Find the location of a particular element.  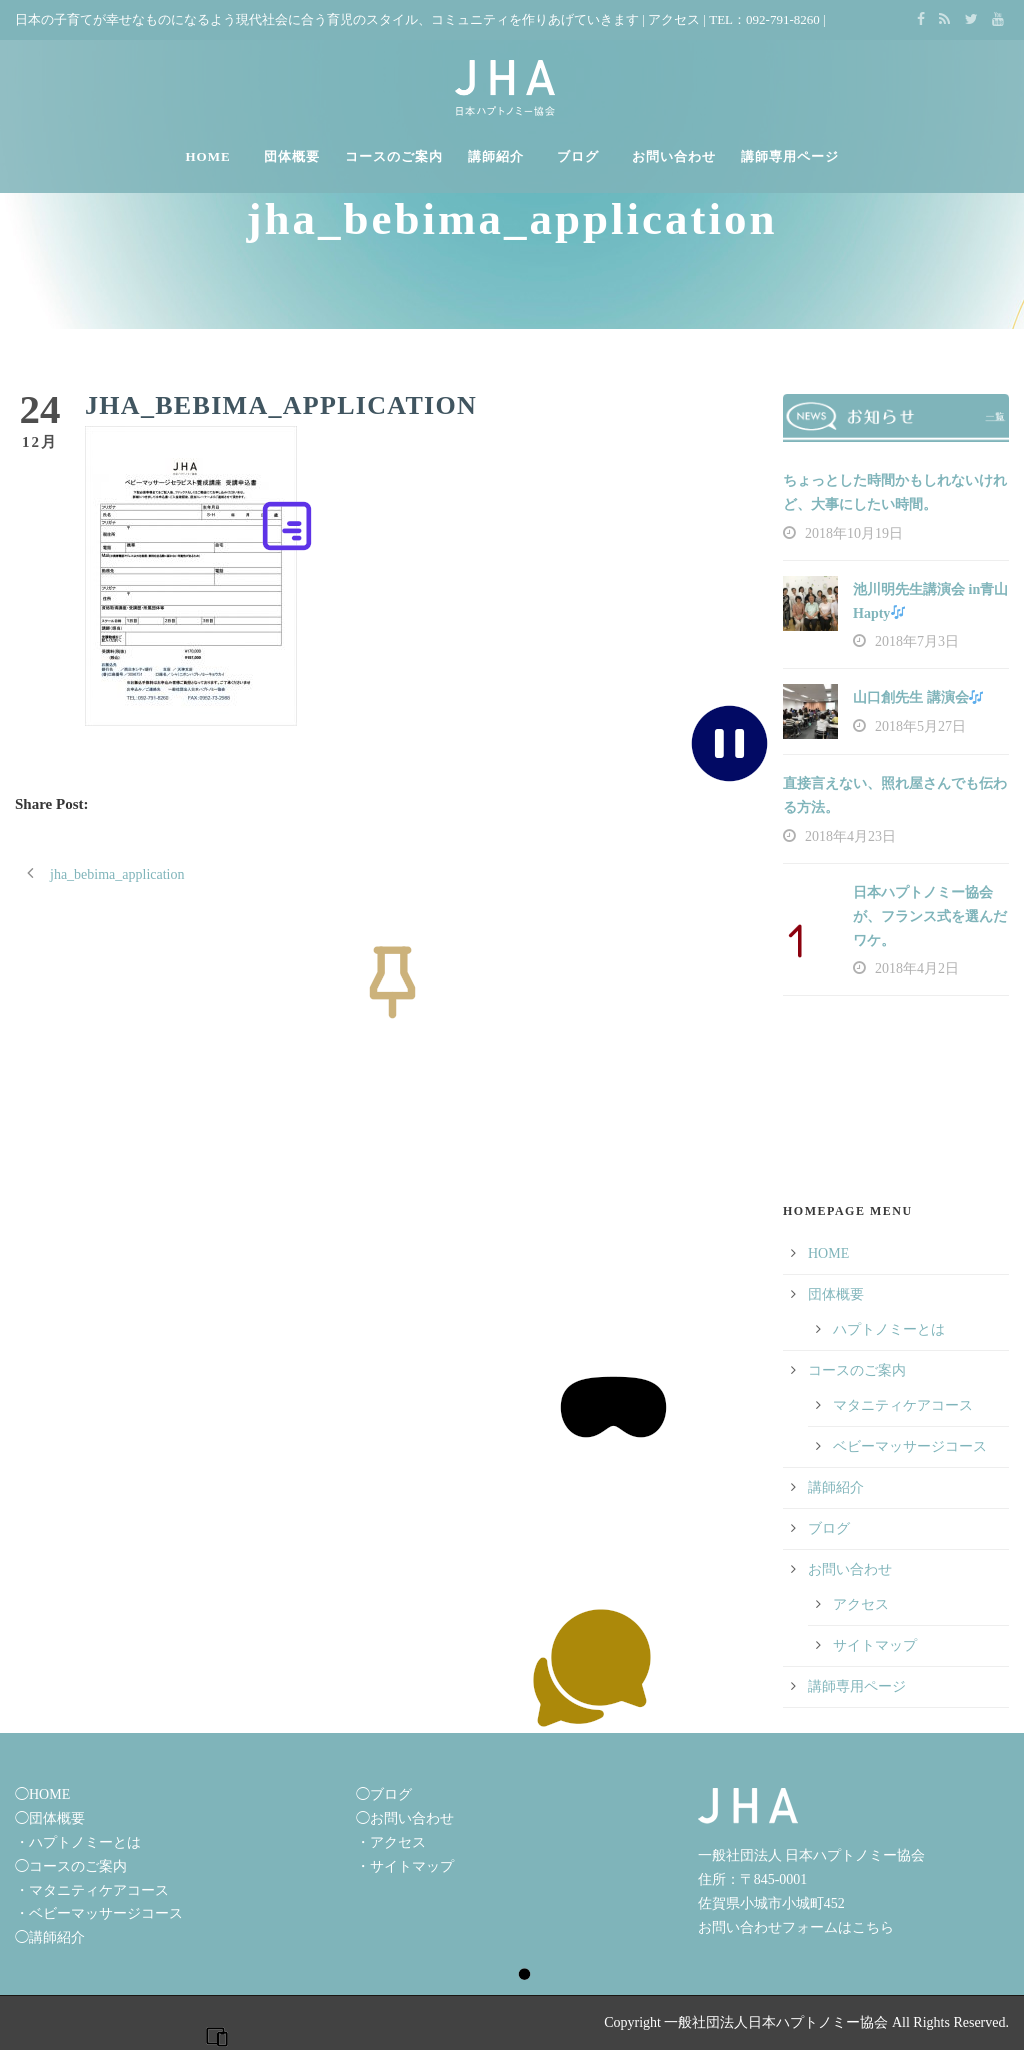

indicates first item or top priority is located at coordinates (798, 941).